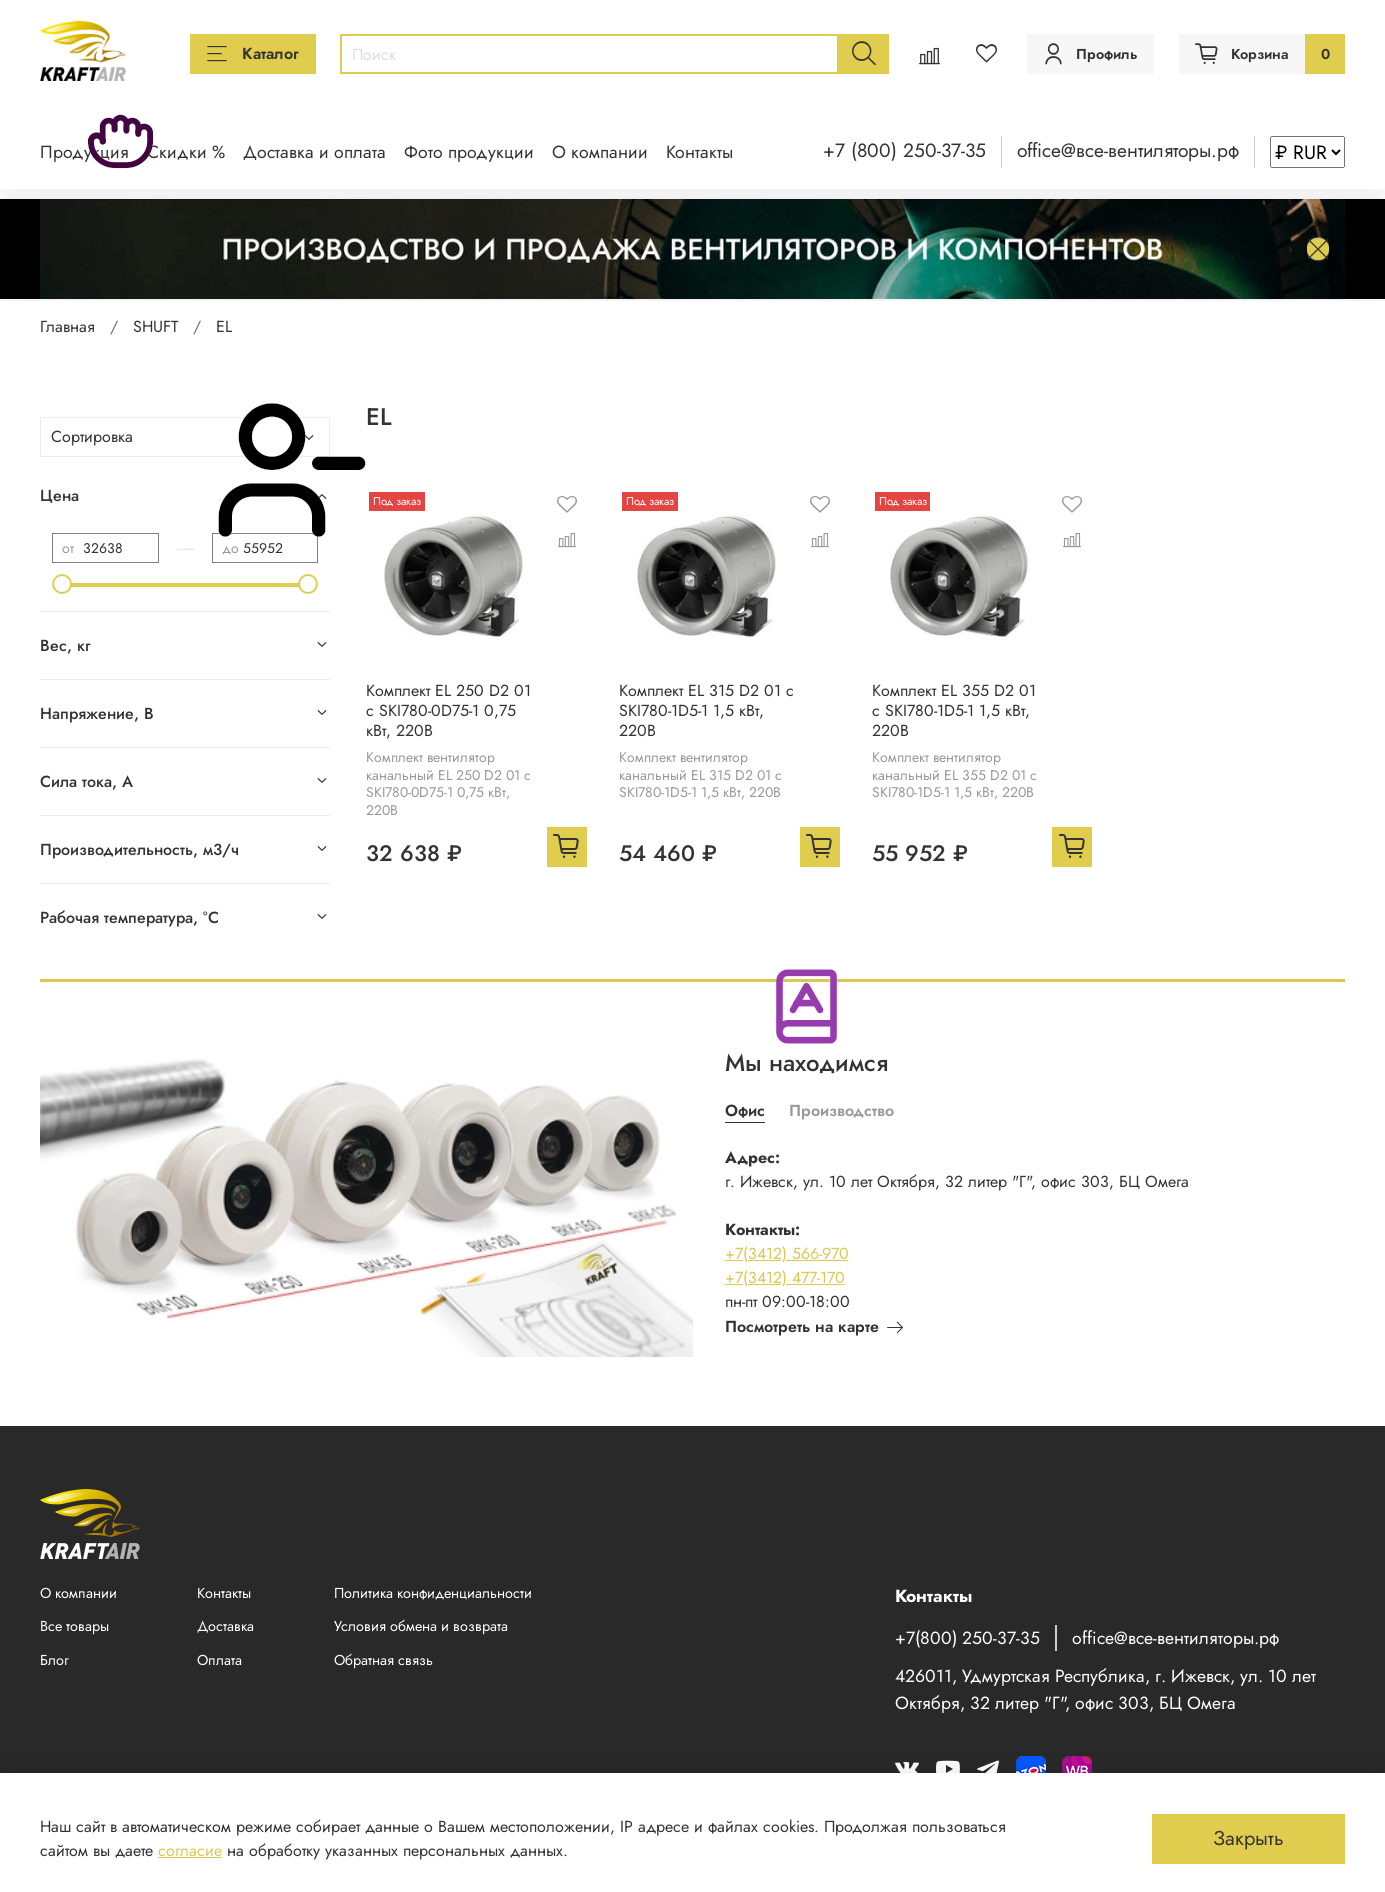 The height and width of the screenshot is (1892, 1385). What do you see at coordinates (120, 135) in the screenshot?
I see `drag to reorder items` at bounding box center [120, 135].